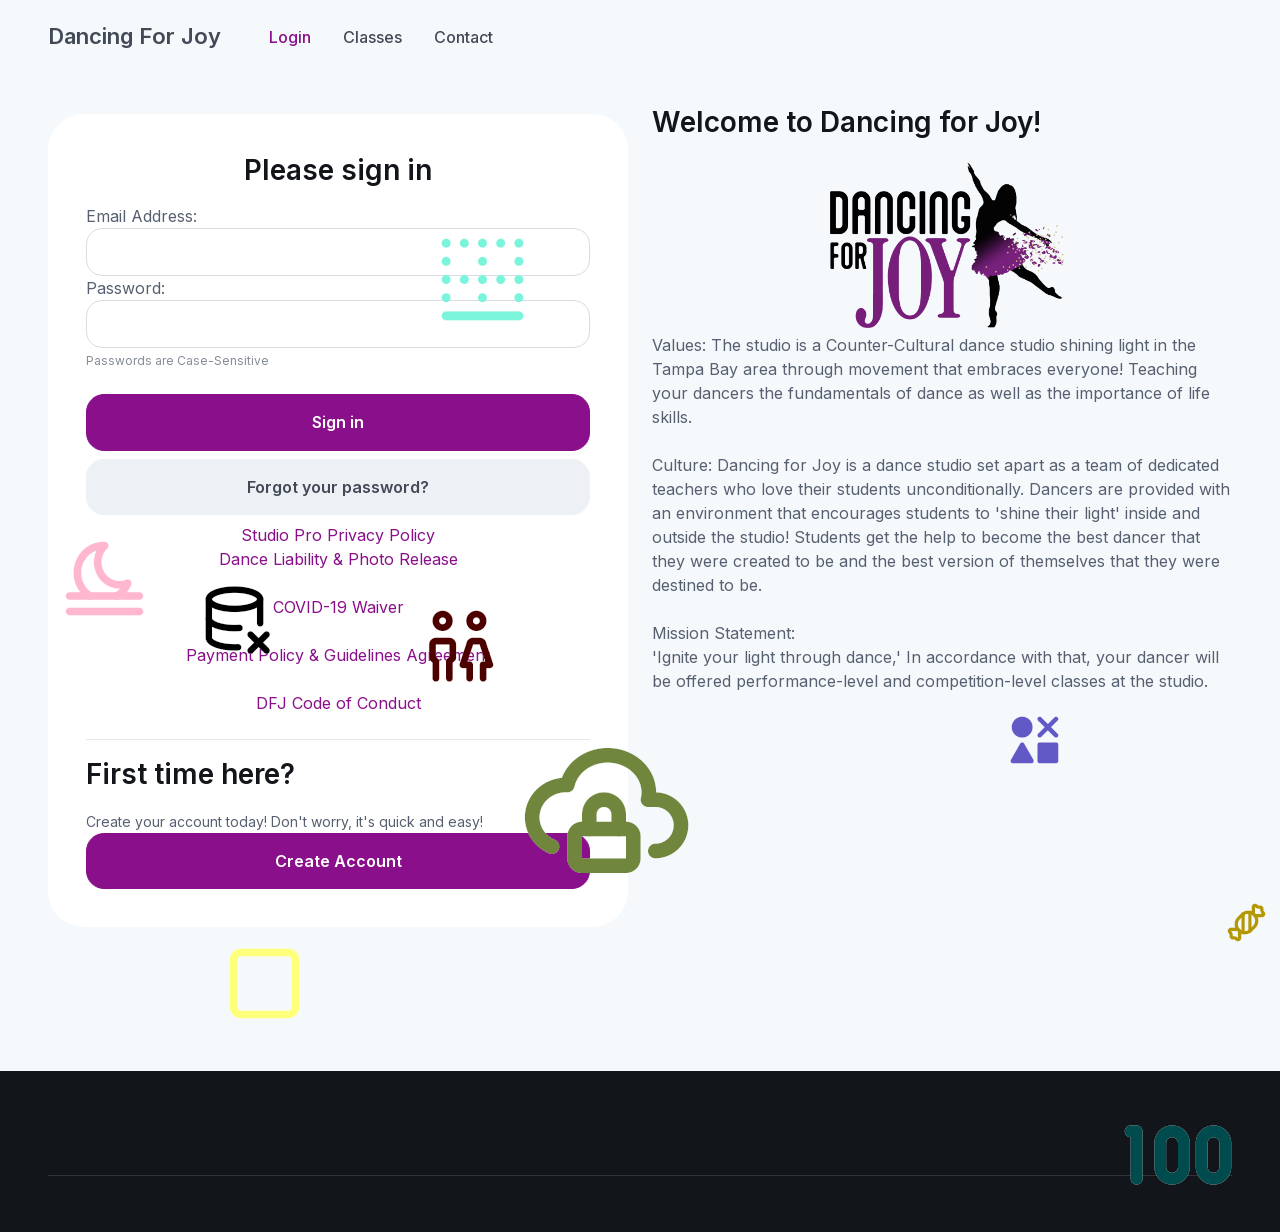 The image size is (1280, 1232). What do you see at coordinates (1178, 1155) in the screenshot?
I see `indicates a perfect score or 100% completion` at bounding box center [1178, 1155].